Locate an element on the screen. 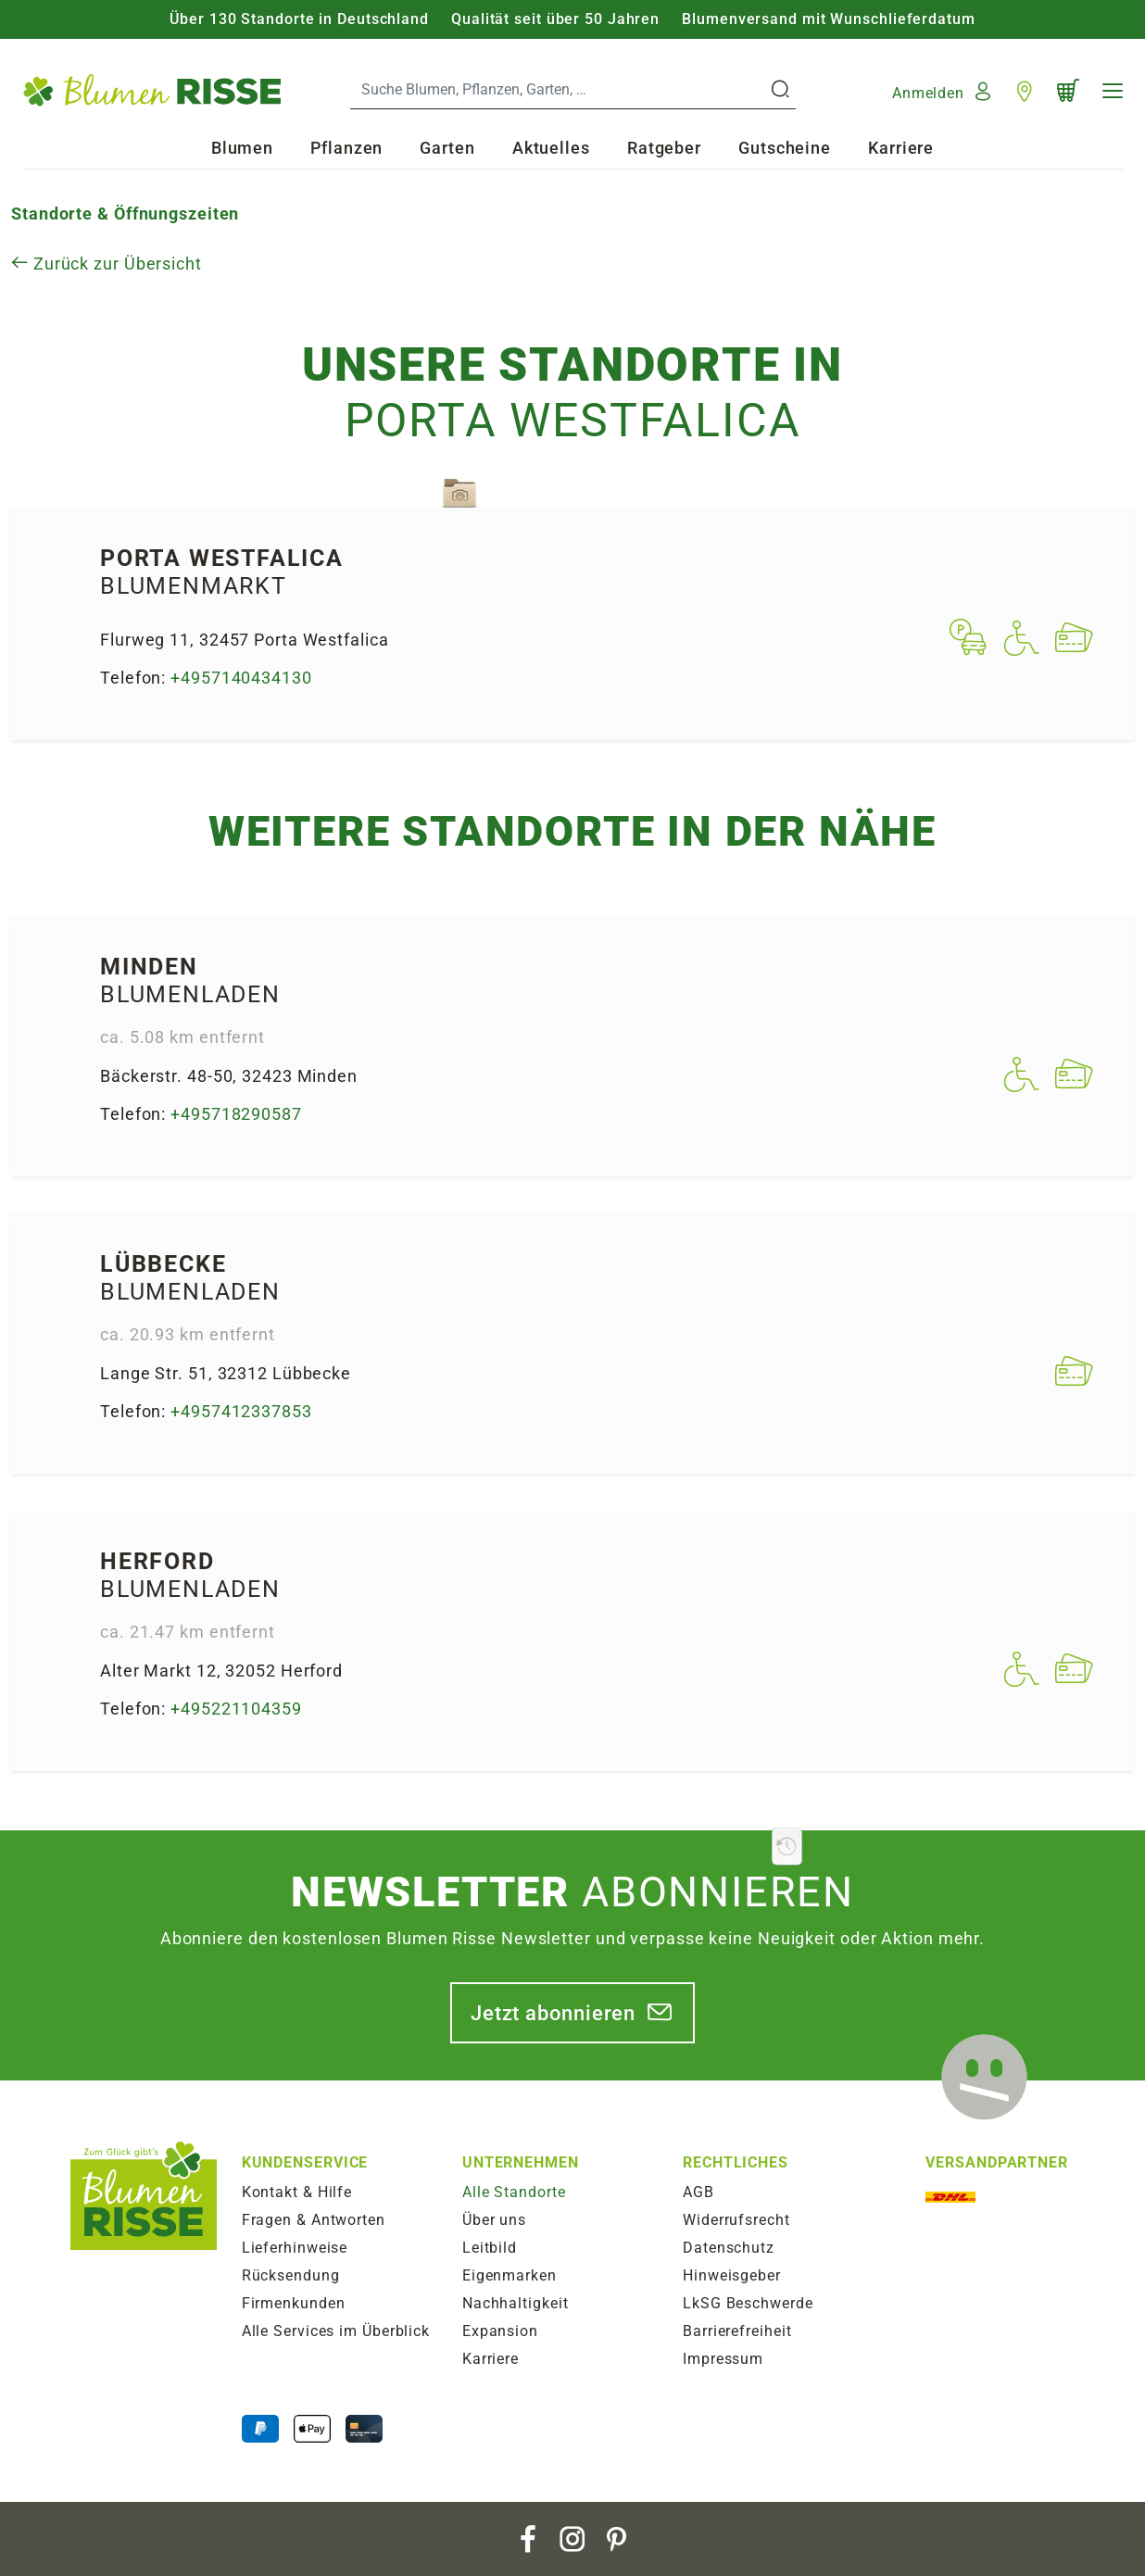 This screenshot has height=2576, width=1145. indicates uncertain or neutral status is located at coordinates (984, 2077).